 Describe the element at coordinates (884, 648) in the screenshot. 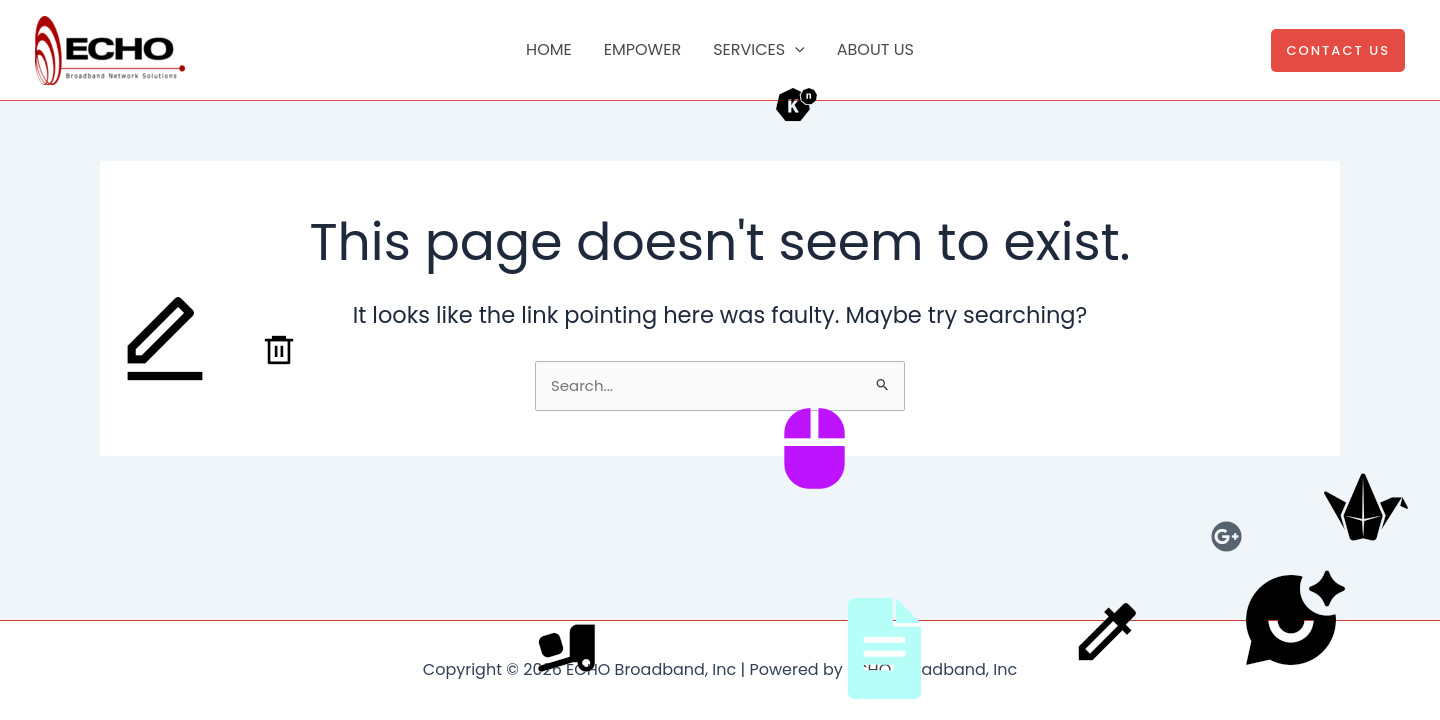

I see `open google docs` at that location.